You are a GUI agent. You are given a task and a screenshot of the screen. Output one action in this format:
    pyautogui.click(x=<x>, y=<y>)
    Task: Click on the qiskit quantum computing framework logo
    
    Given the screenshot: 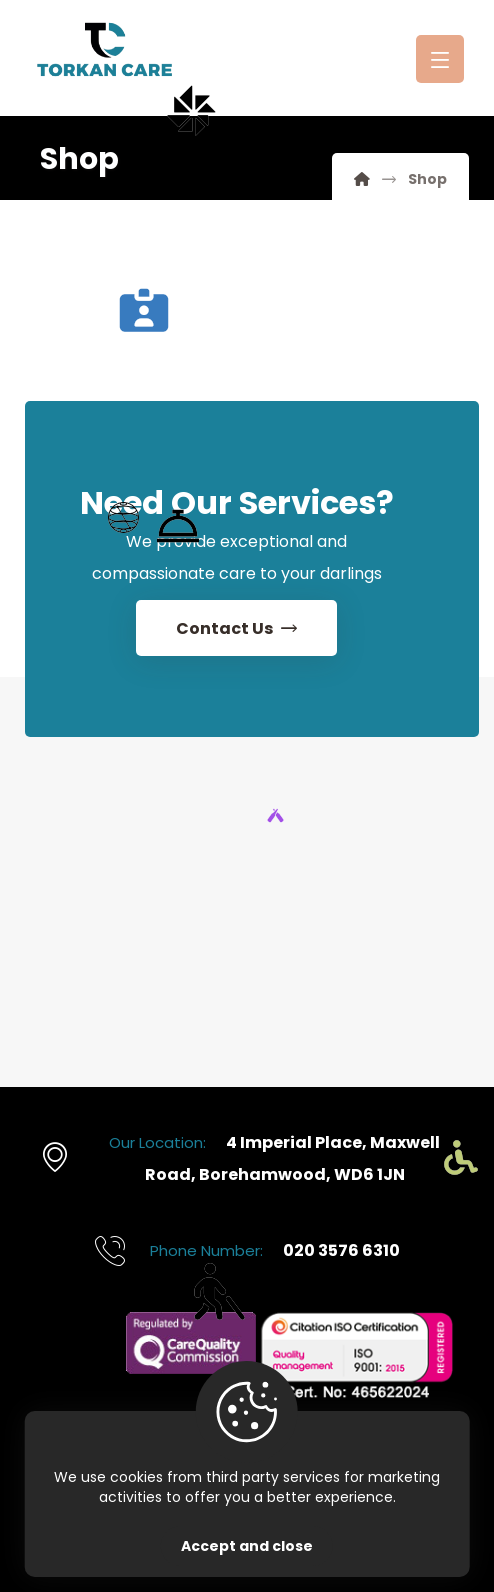 What is the action you would take?
    pyautogui.click(x=123, y=517)
    